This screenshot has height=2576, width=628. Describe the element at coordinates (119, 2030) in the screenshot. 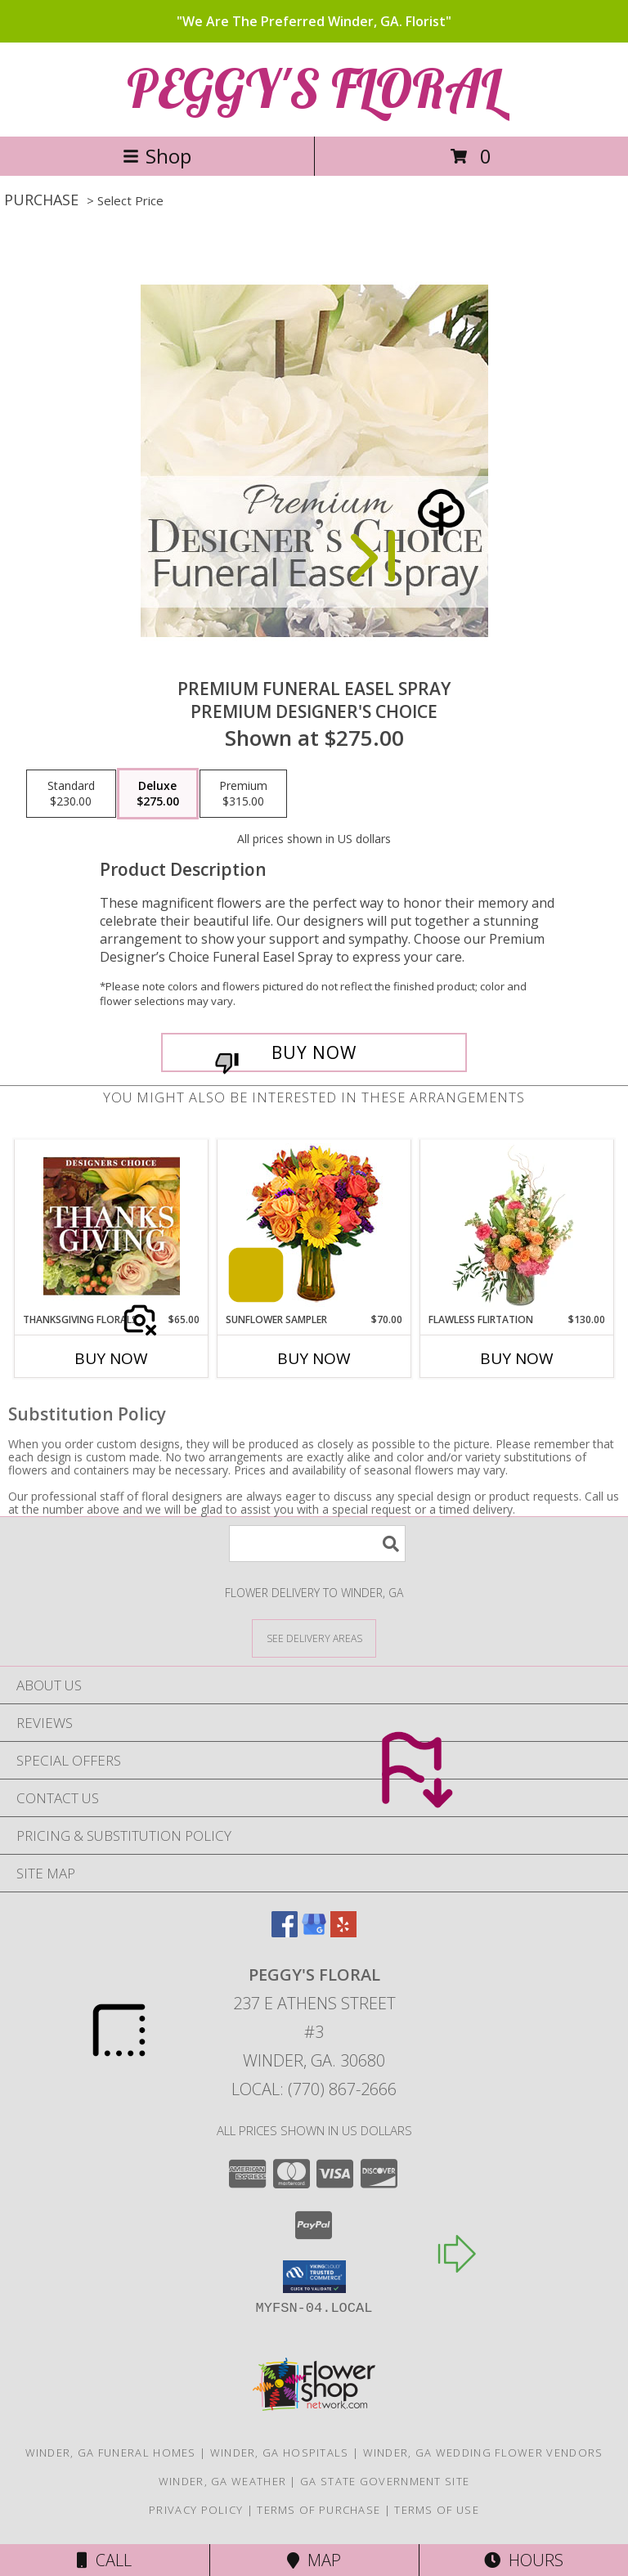

I see `change border style for selected element` at that location.